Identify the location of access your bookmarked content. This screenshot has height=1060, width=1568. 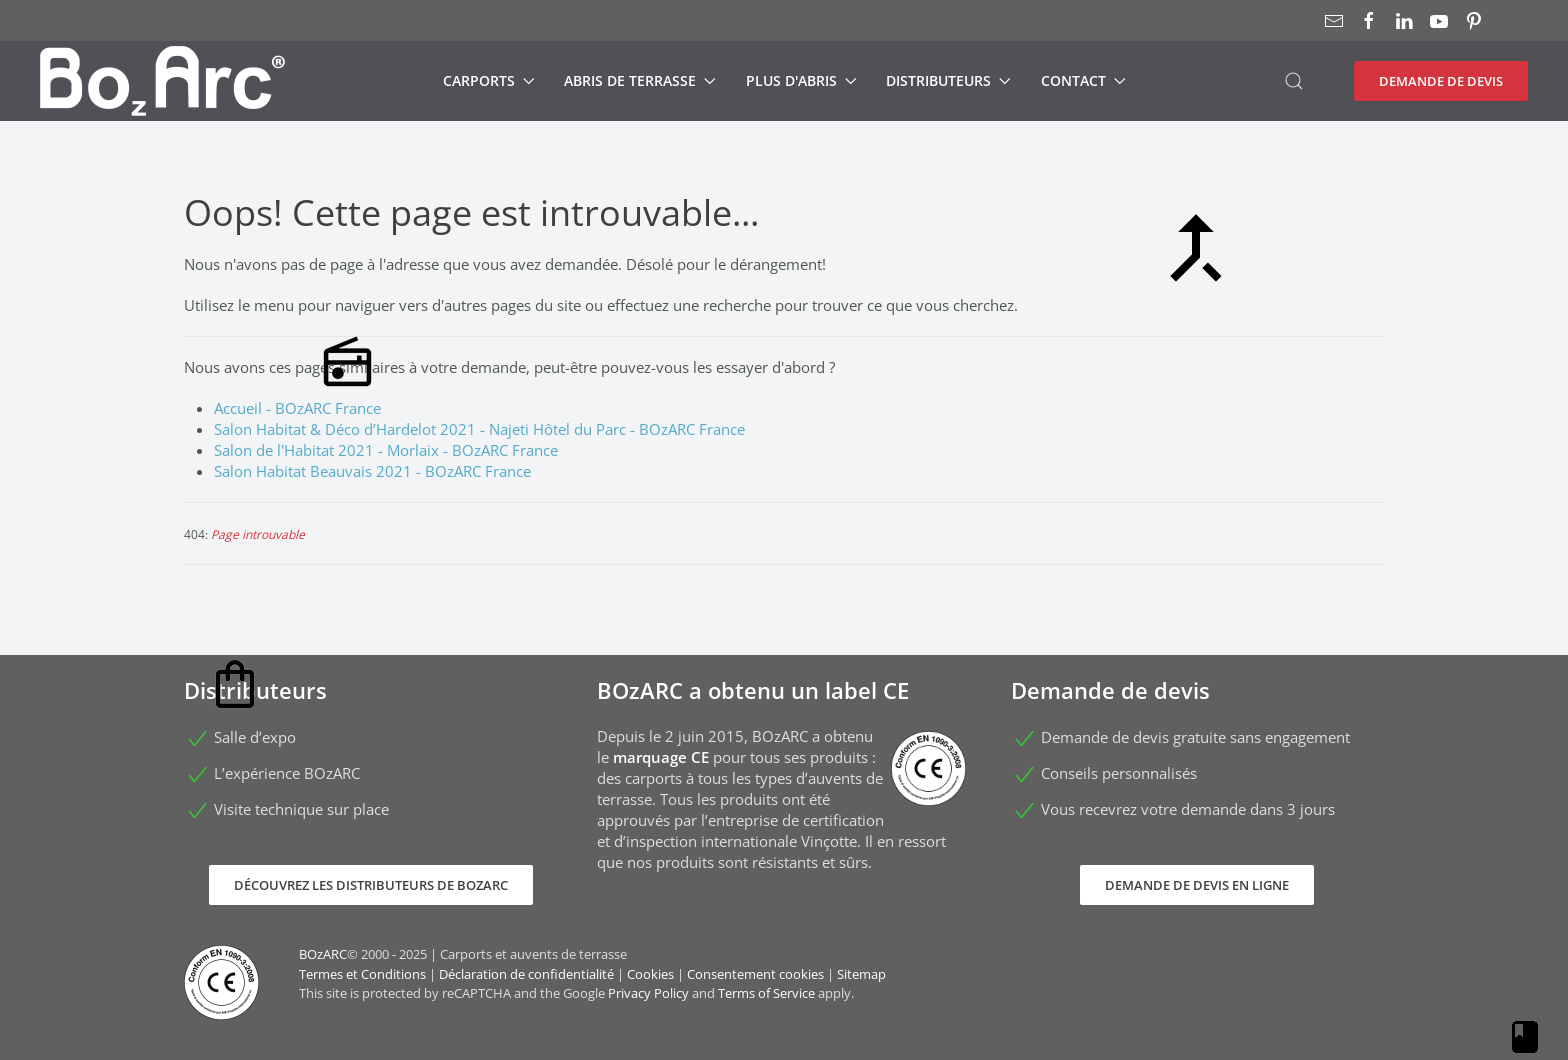
(1525, 1037).